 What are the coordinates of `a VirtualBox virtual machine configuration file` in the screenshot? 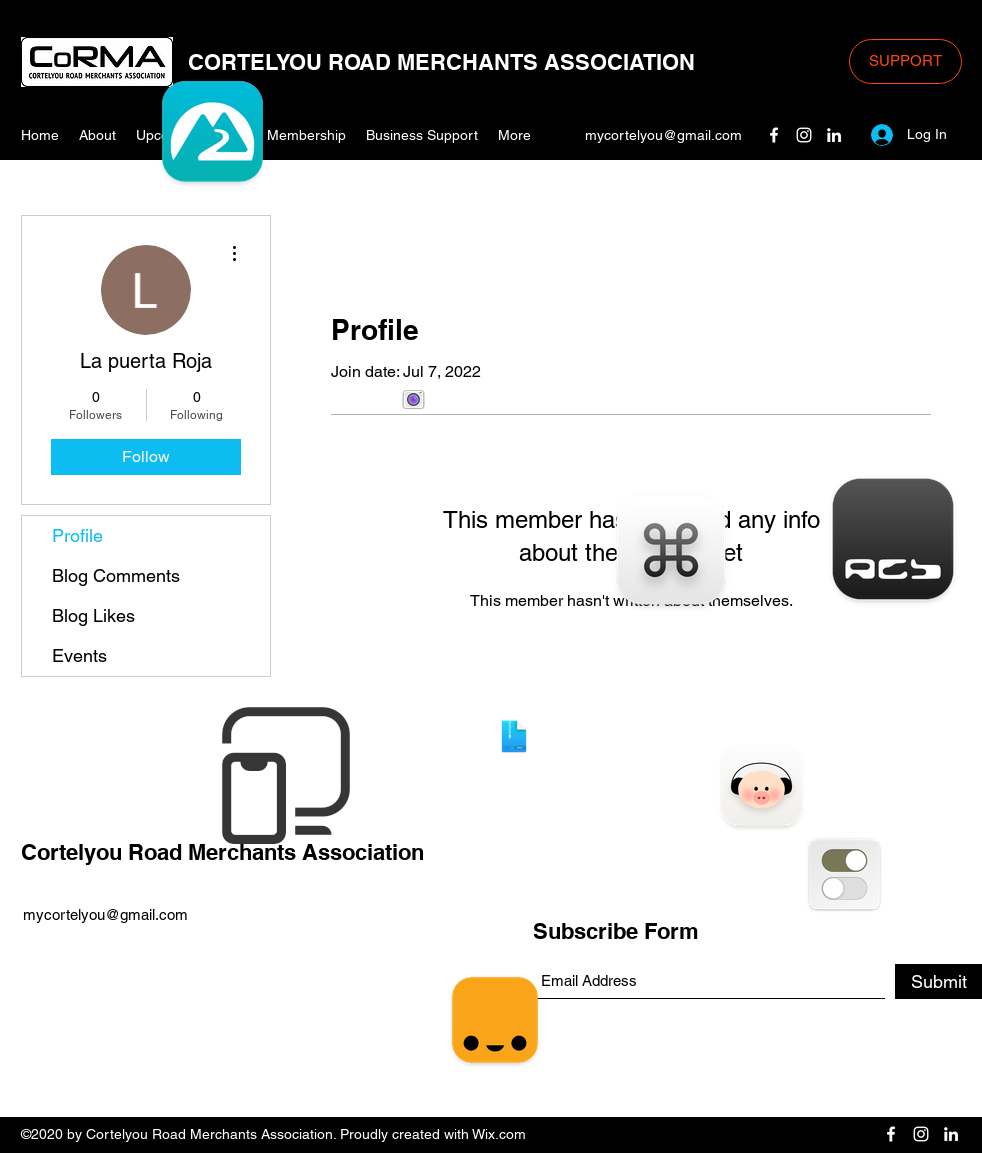 It's located at (514, 737).